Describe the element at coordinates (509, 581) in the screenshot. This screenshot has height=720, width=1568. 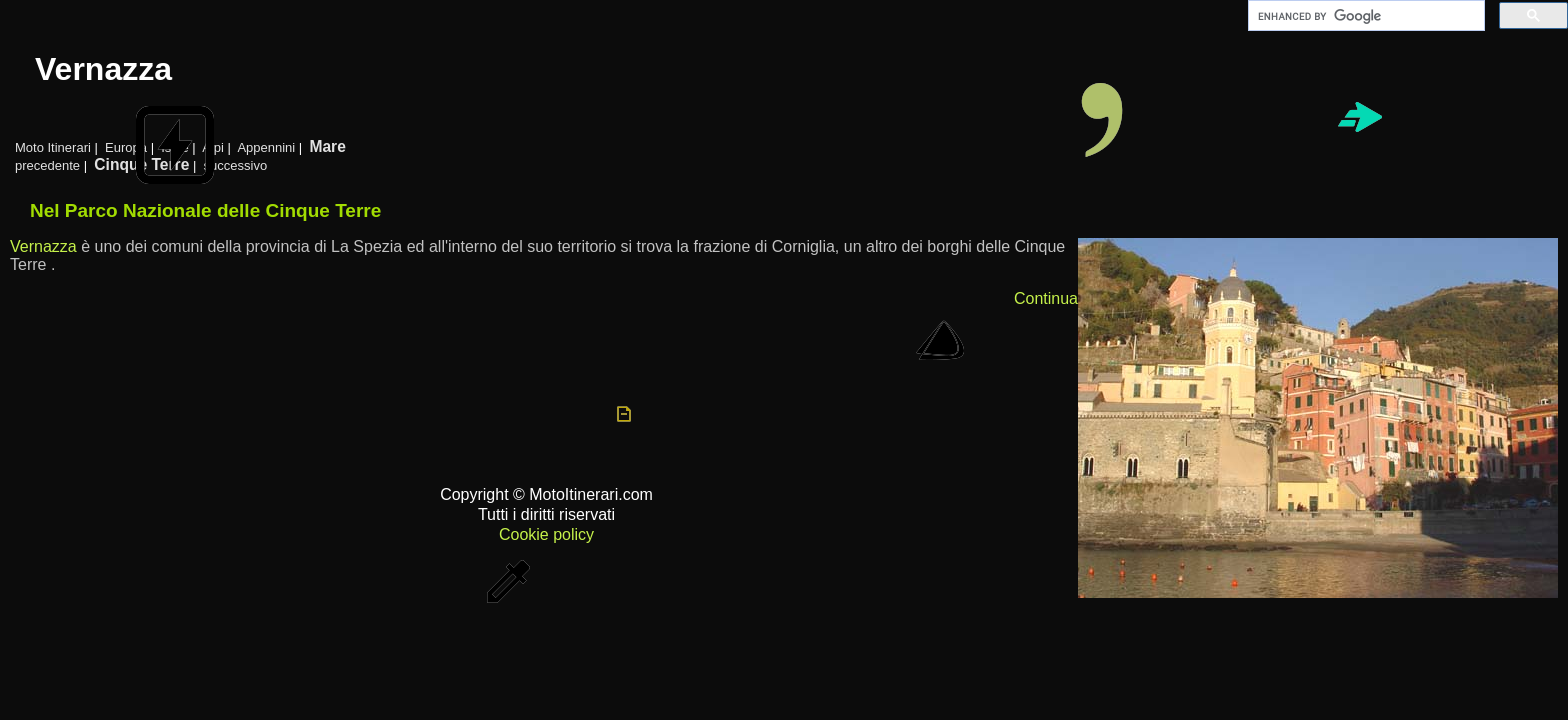
I see `color picker tool for sampling colors` at that location.